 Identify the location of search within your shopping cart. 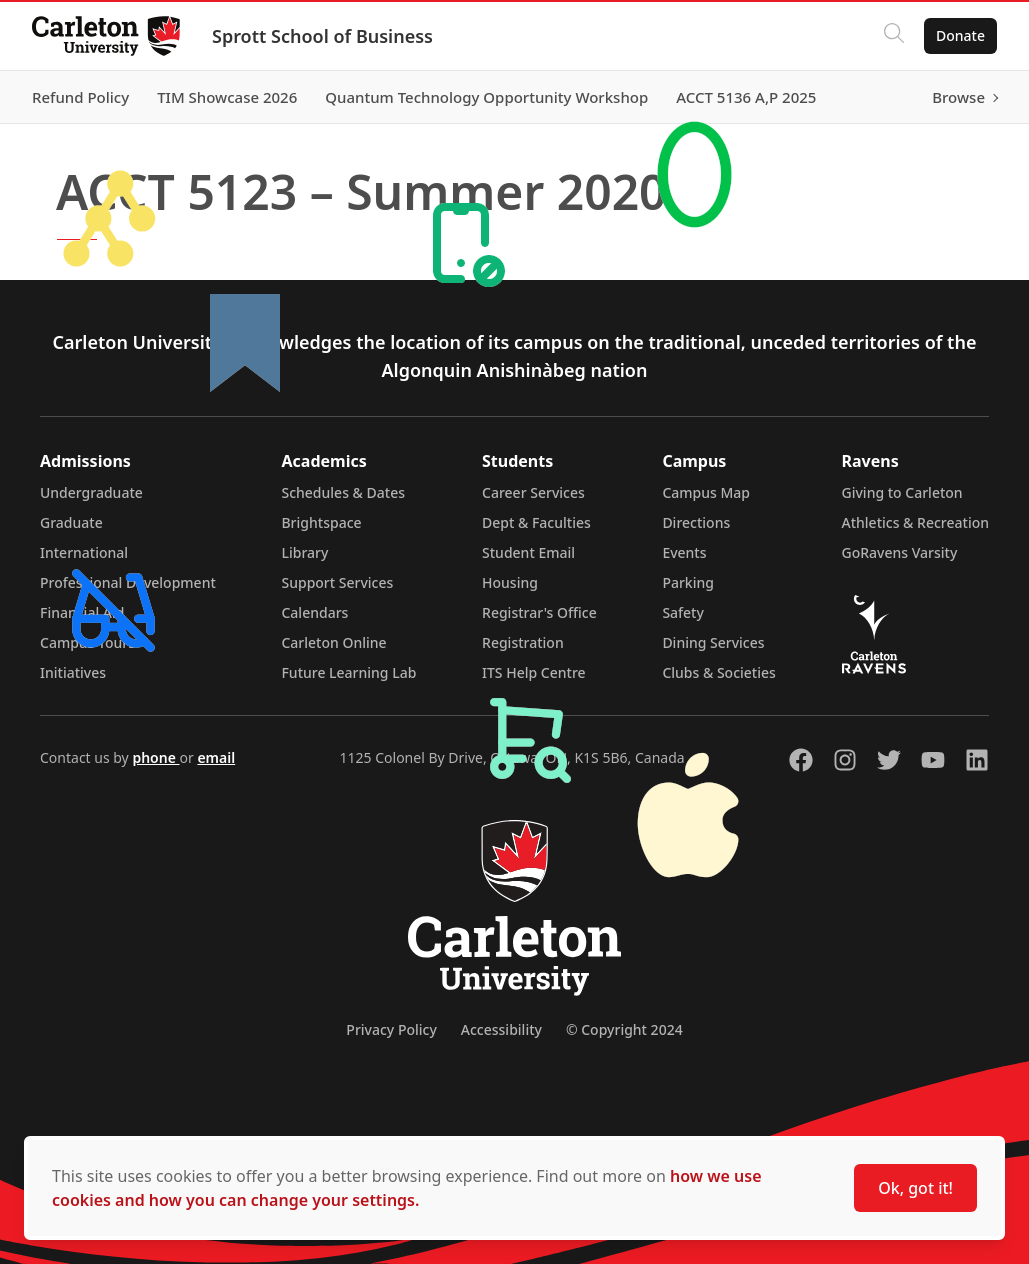
(526, 738).